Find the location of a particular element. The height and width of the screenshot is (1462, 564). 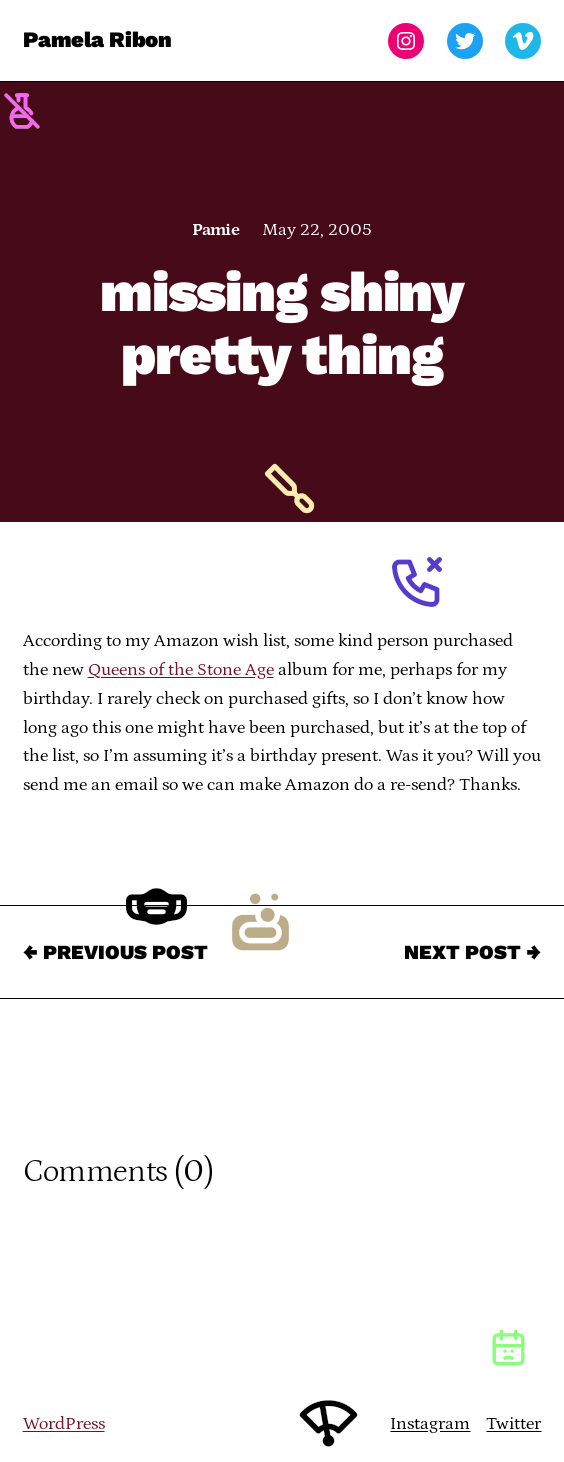

indicates hand washing or hygiene station is located at coordinates (260, 925).